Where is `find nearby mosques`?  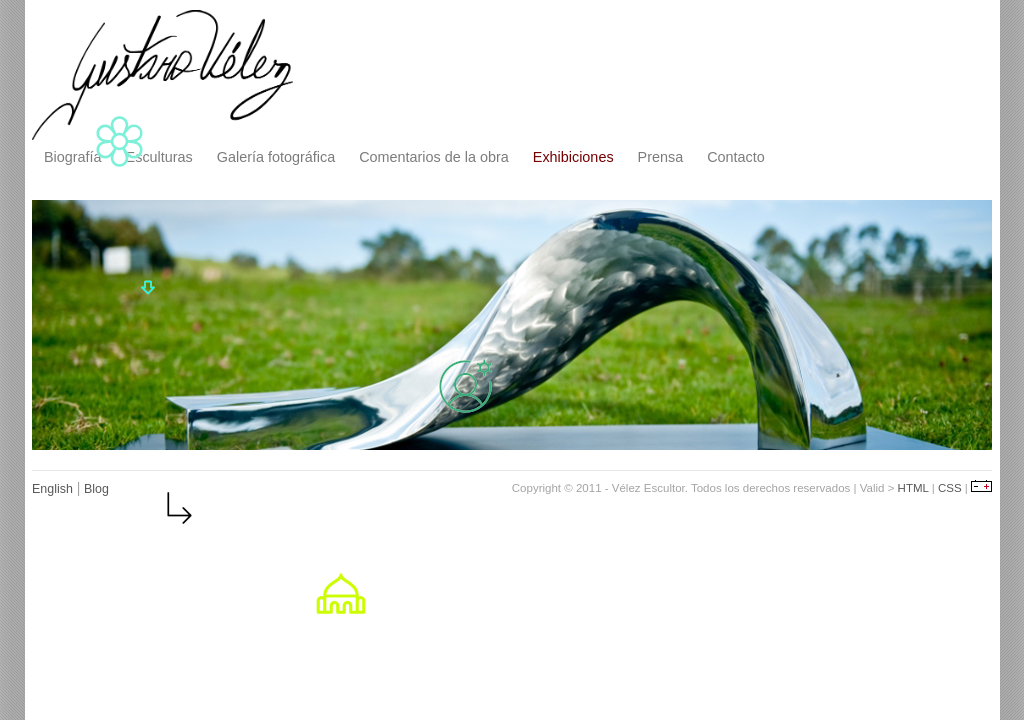
find nearby mosques is located at coordinates (341, 596).